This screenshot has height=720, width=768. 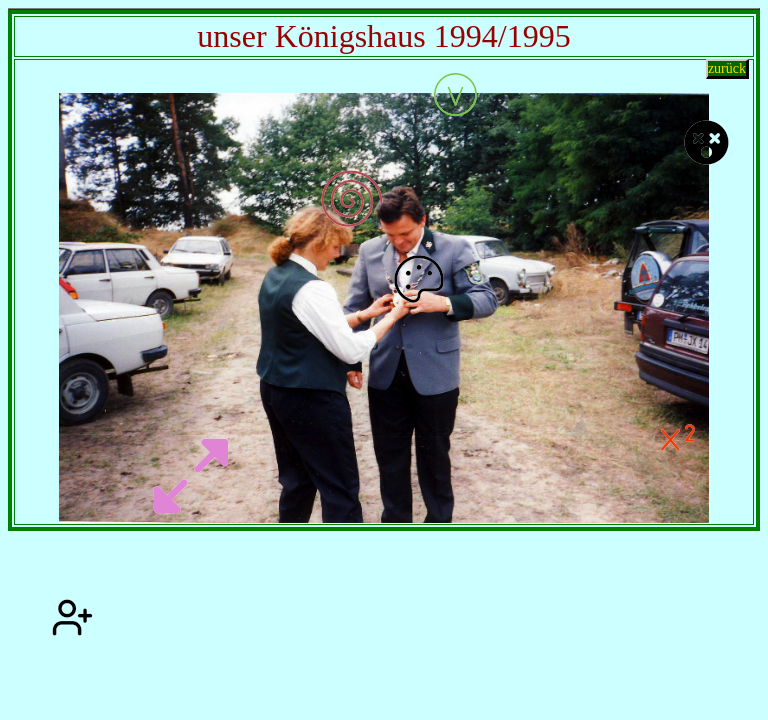 What do you see at coordinates (191, 476) in the screenshot?
I see `expand to full screen` at bounding box center [191, 476].